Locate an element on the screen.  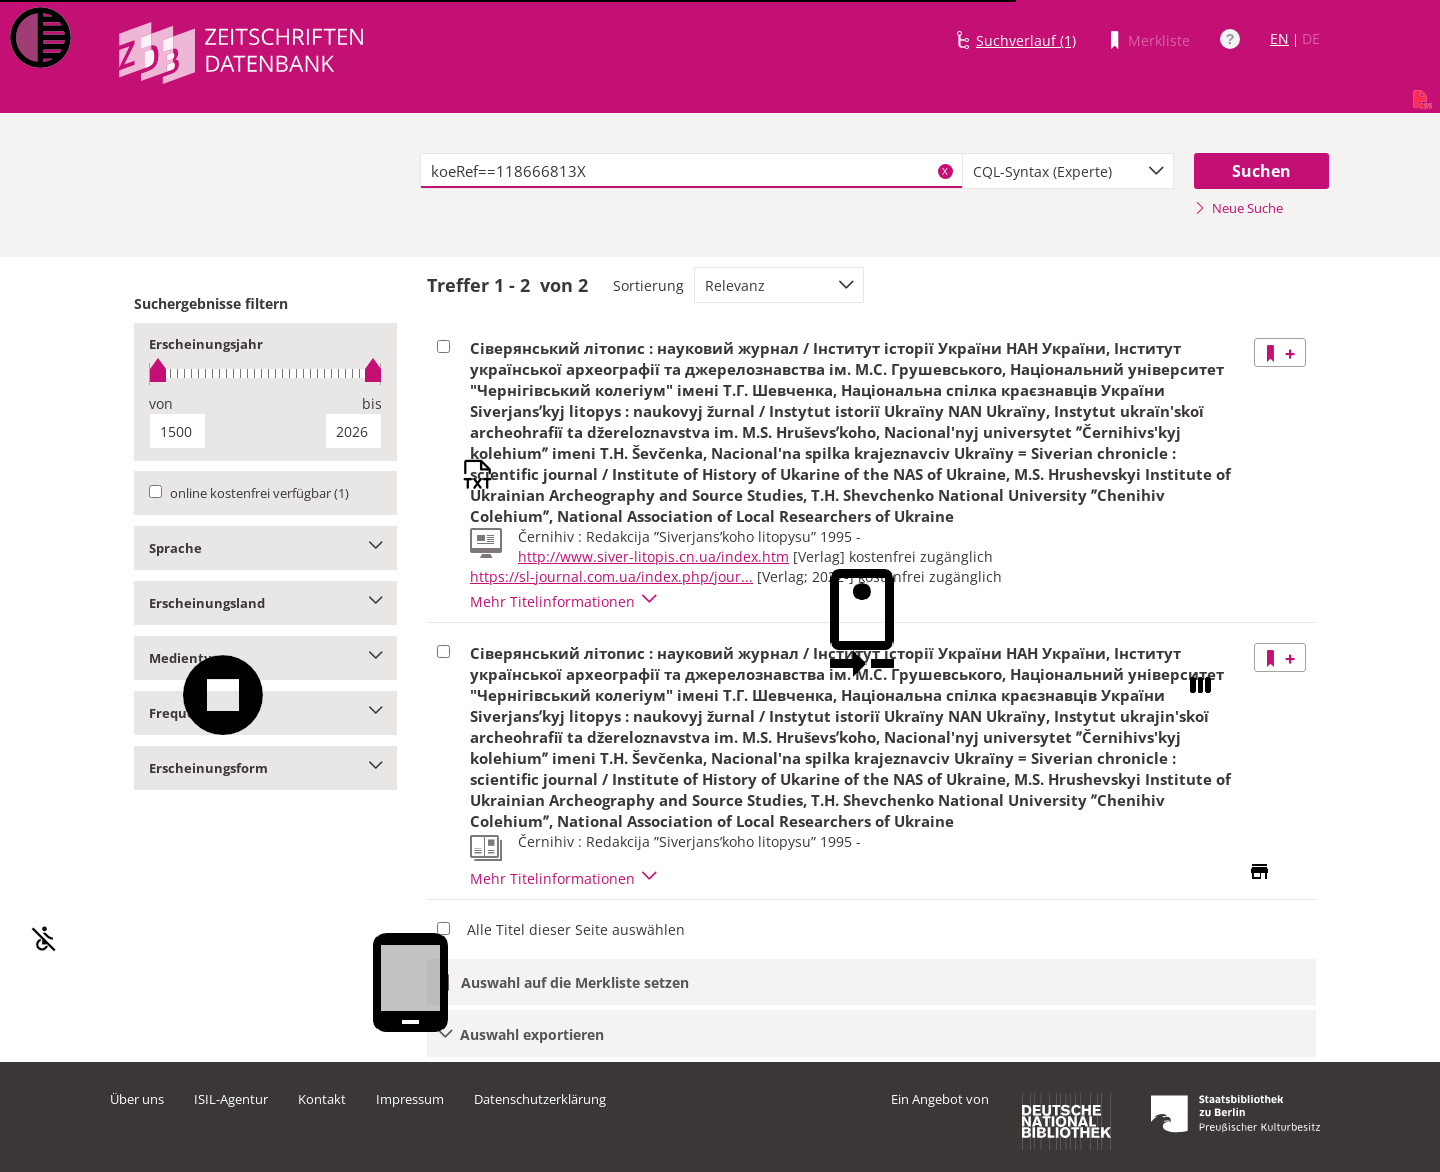
open a text file is located at coordinates (477, 475).